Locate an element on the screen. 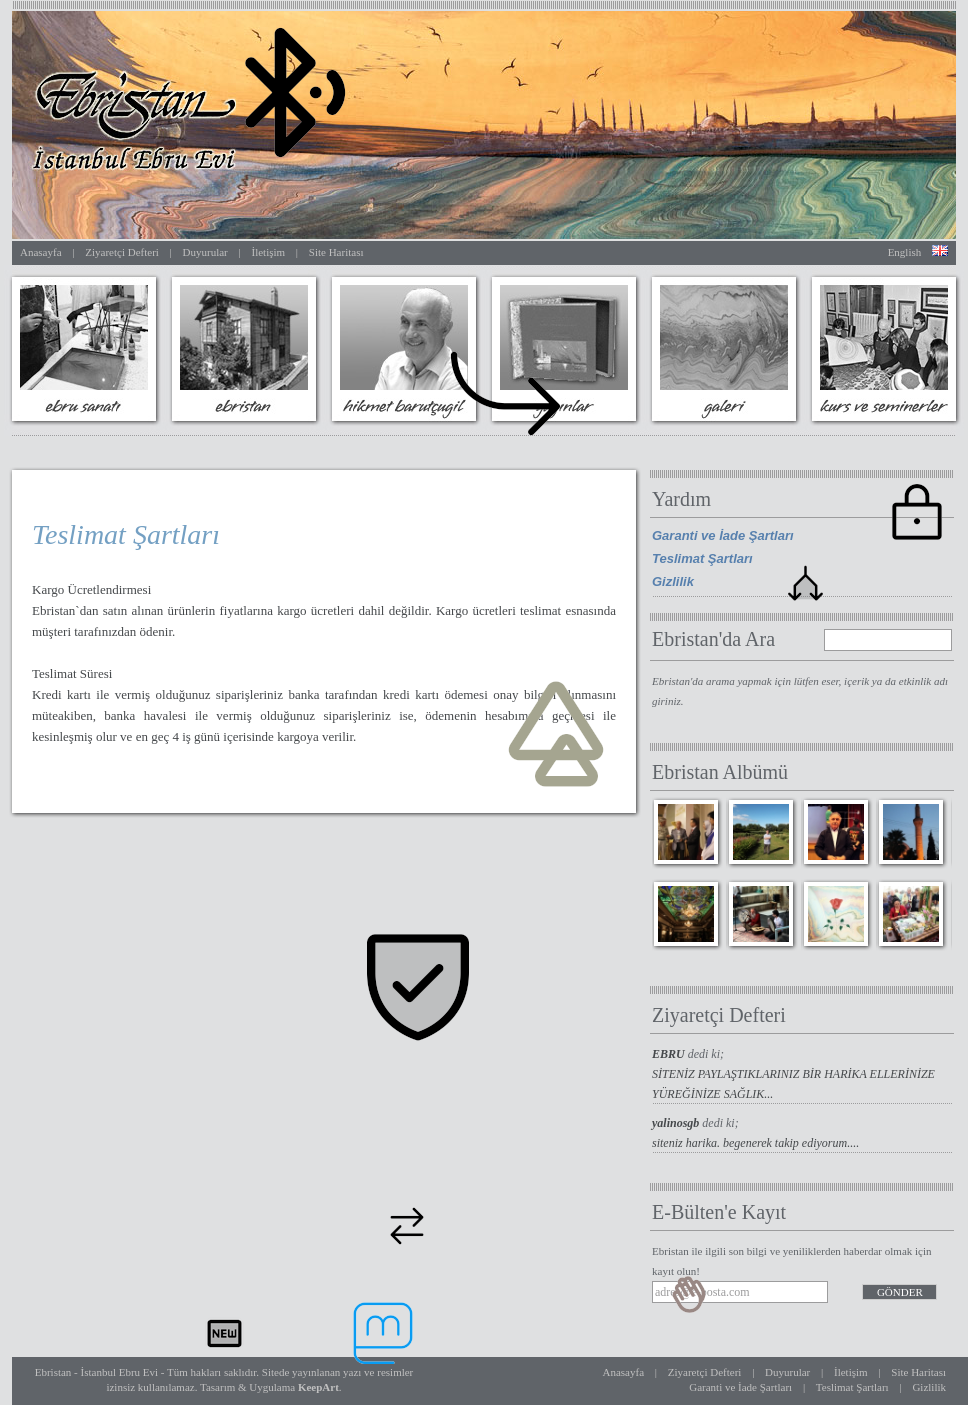 The height and width of the screenshot is (1405, 968). reply to a message or comment is located at coordinates (505, 393).